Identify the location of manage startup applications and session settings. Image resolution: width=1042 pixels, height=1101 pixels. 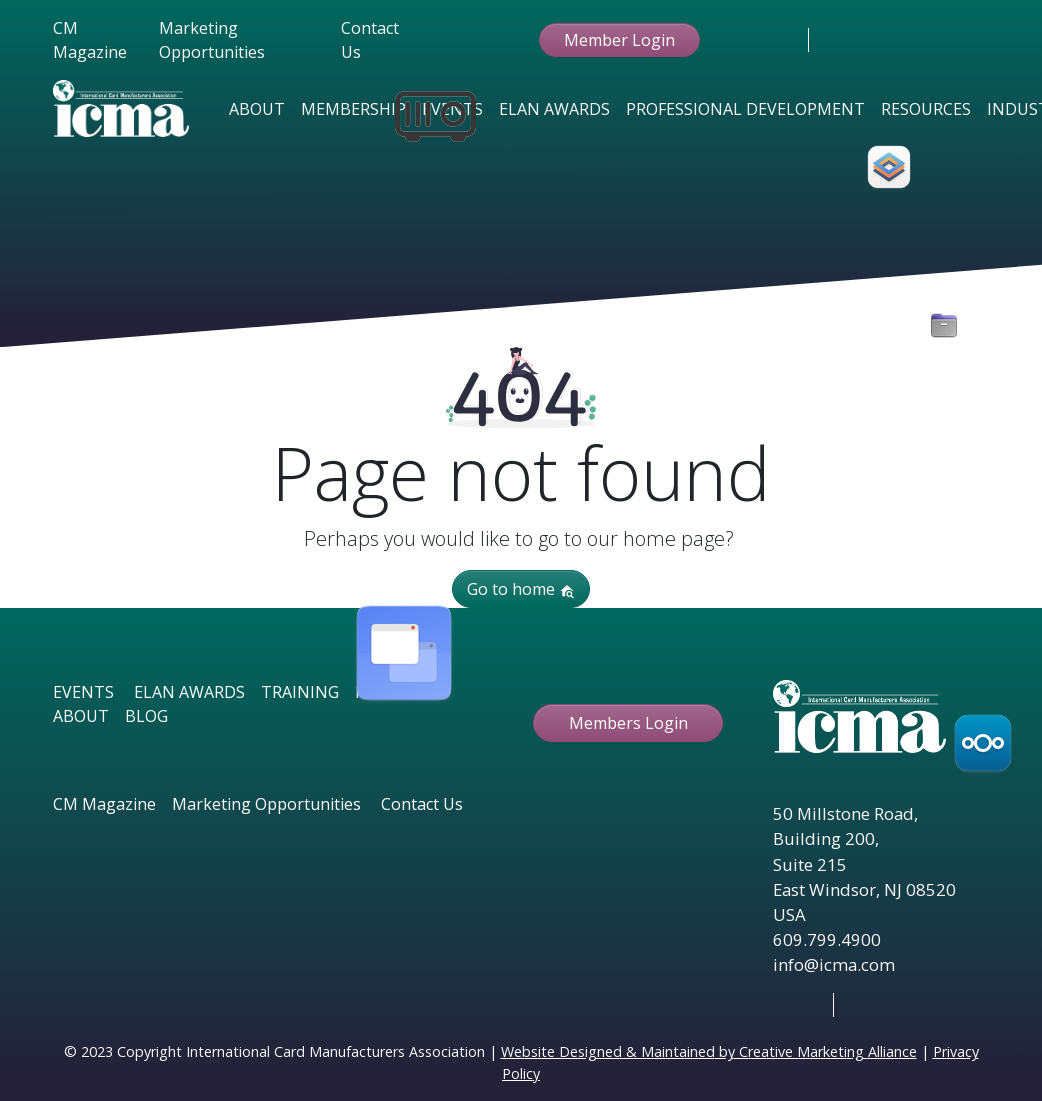
(404, 653).